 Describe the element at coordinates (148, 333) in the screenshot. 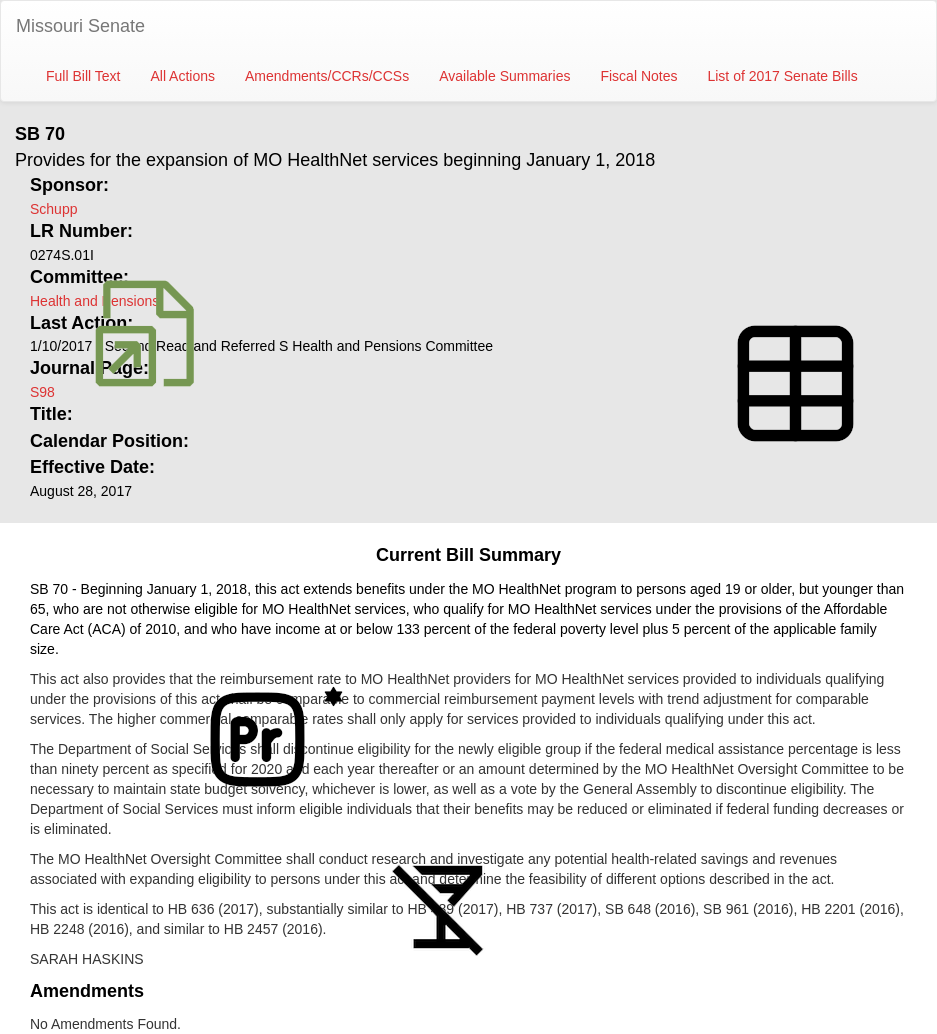

I see `create a symbolic link to this file` at that location.